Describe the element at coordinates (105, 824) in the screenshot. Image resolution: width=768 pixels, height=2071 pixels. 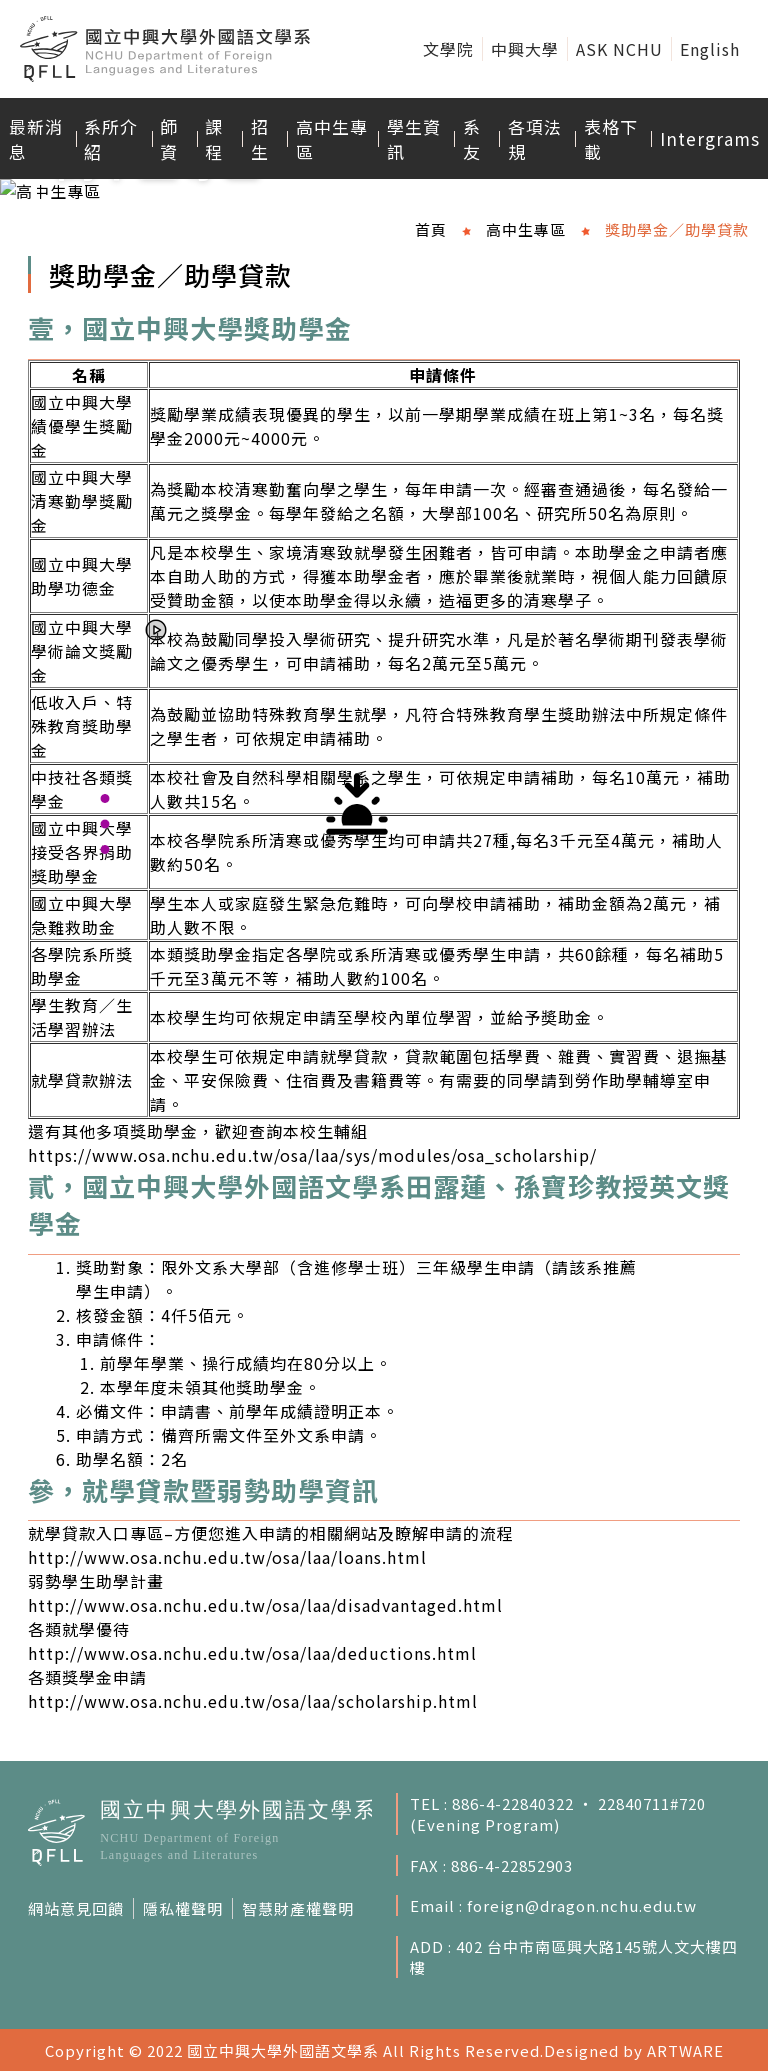
I see `open more options menu` at that location.